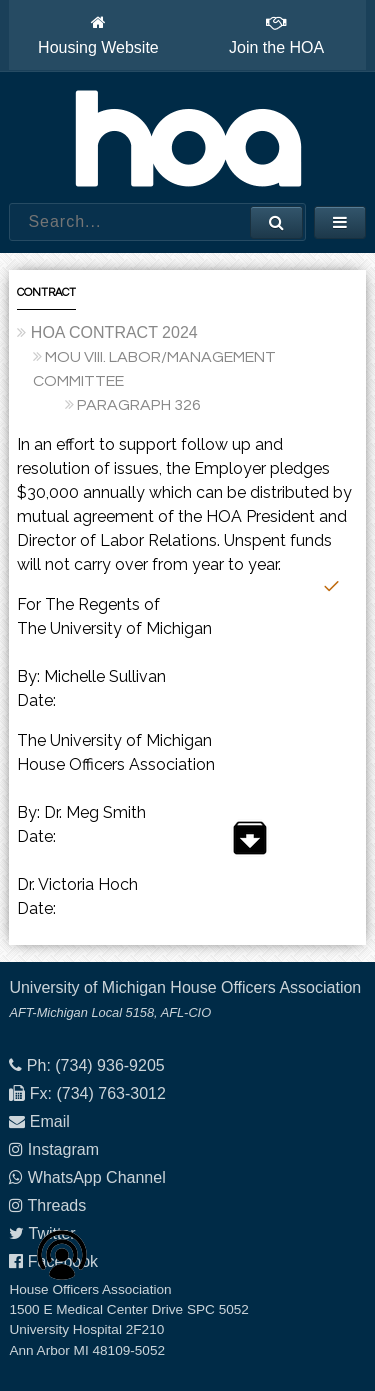 This screenshot has height=1391, width=375. What do you see at coordinates (331, 586) in the screenshot?
I see `confirm or submit an action` at bounding box center [331, 586].